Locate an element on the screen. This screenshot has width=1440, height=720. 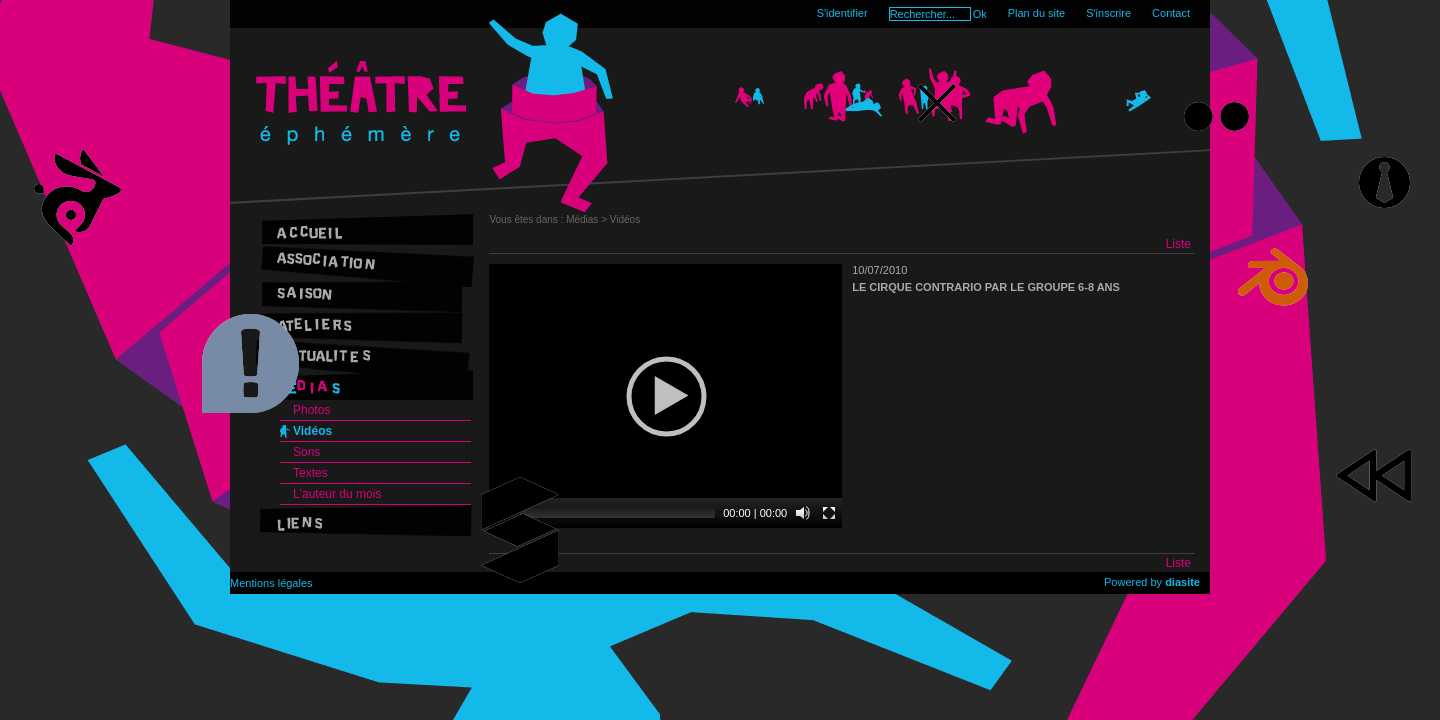
open Flickr app is located at coordinates (1216, 116).